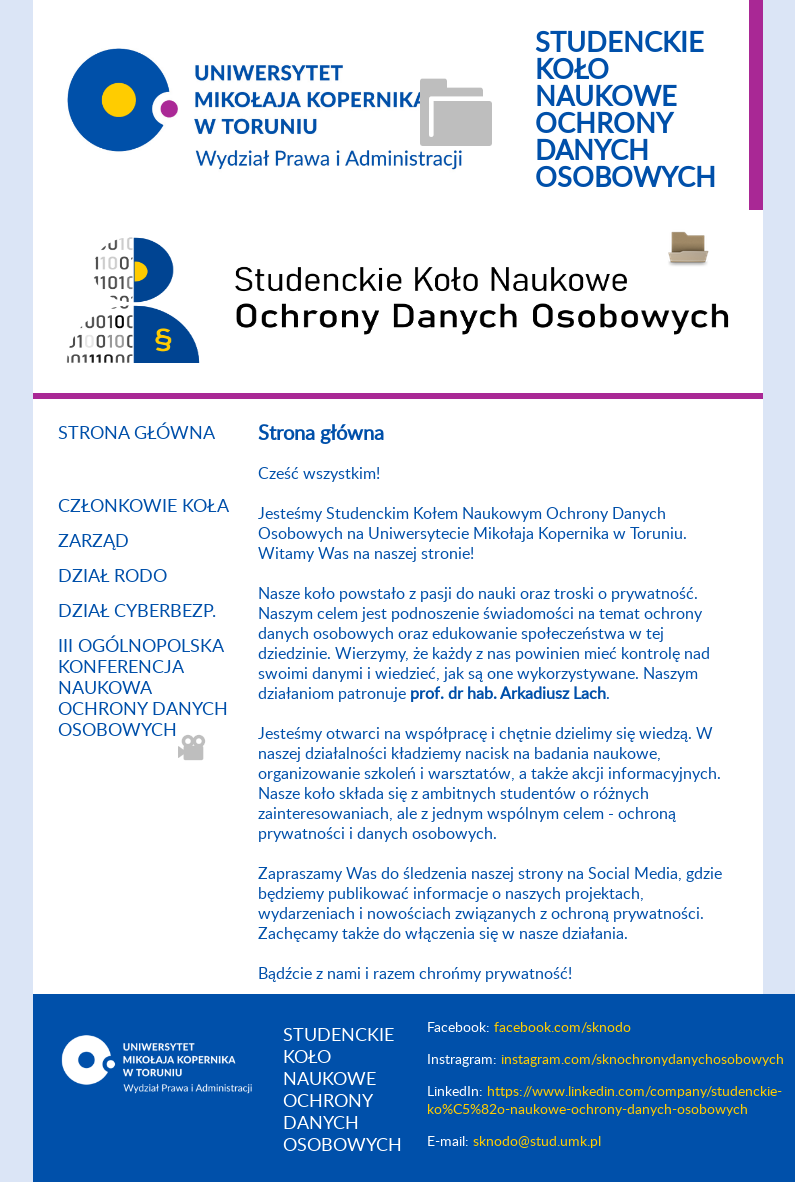 This screenshot has width=795, height=1182. Describe the element at coordinates (192, 747) in the screenshot. I see `access video camera or recording features` at that location.